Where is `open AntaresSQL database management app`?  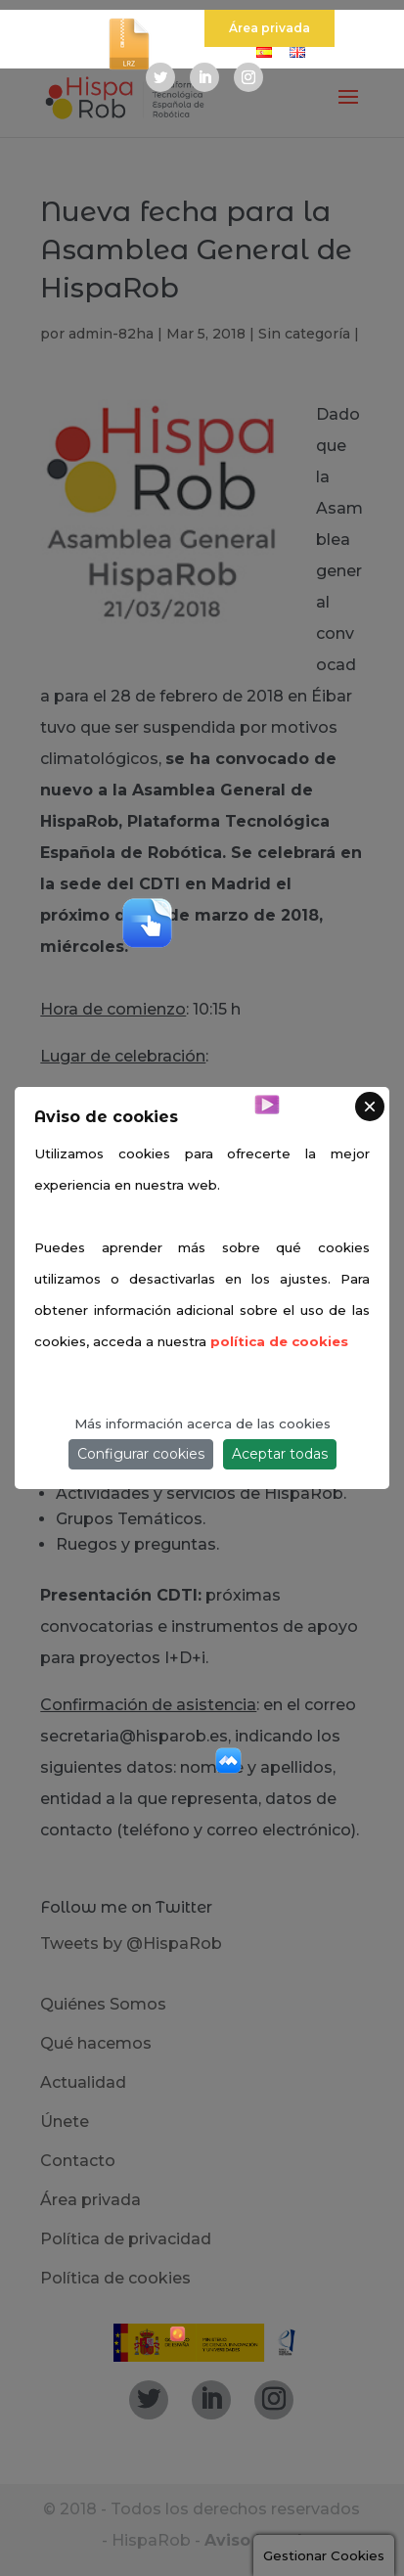
open AntaresSQL database management app is located at coordinates (177, 2333).